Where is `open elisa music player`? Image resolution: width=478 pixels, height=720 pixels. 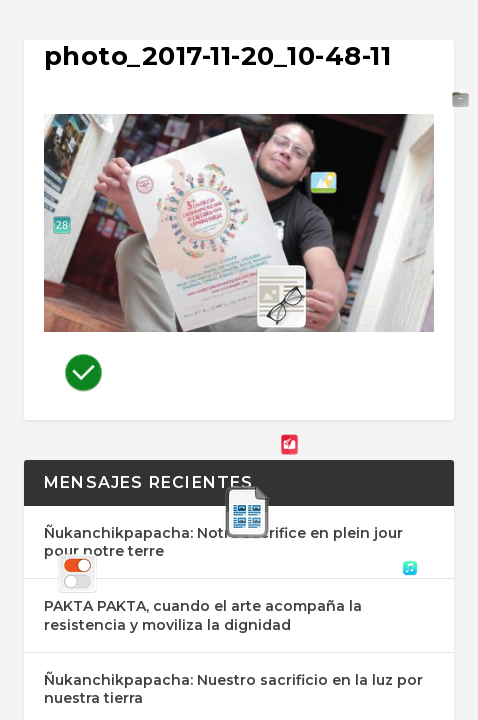 open elisa music player is located at coordinates (410, 568).